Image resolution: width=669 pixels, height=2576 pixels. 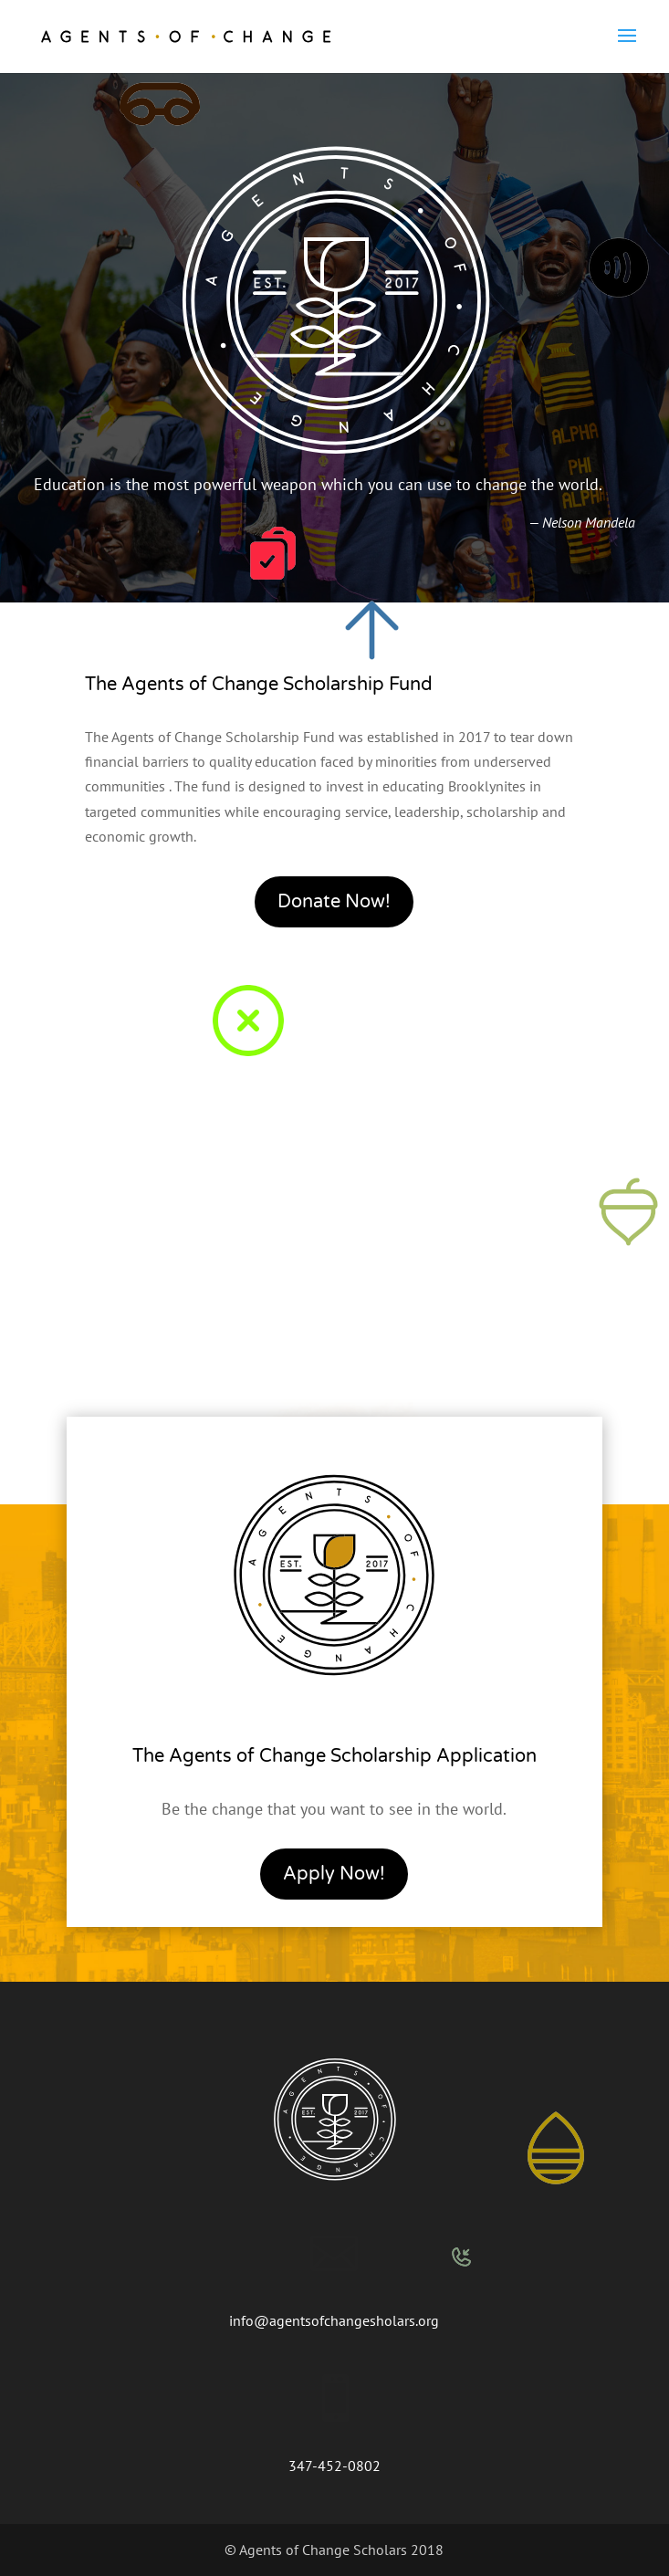 What do you see at coordinates (160, 104) in the screenshot?
I see `access swimming or diving activity settings` at bounding box center [160, 104].